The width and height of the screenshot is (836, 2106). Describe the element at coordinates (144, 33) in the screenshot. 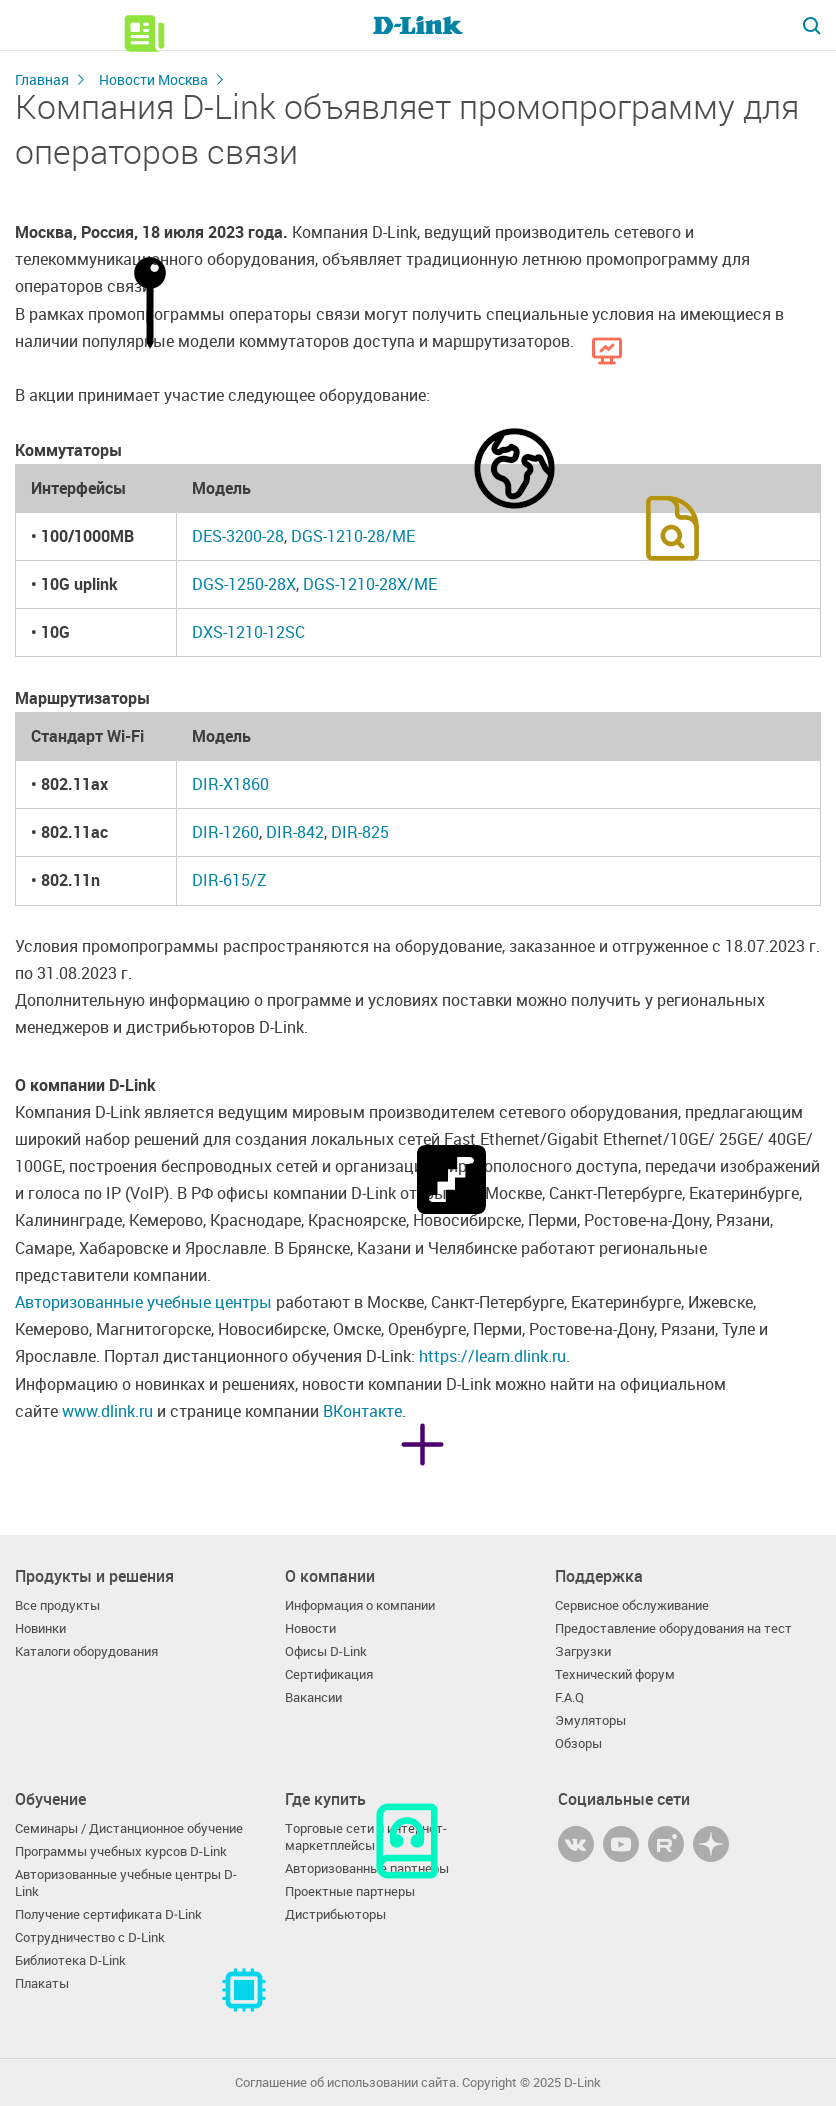

I see `view news articles or updates` at that location.